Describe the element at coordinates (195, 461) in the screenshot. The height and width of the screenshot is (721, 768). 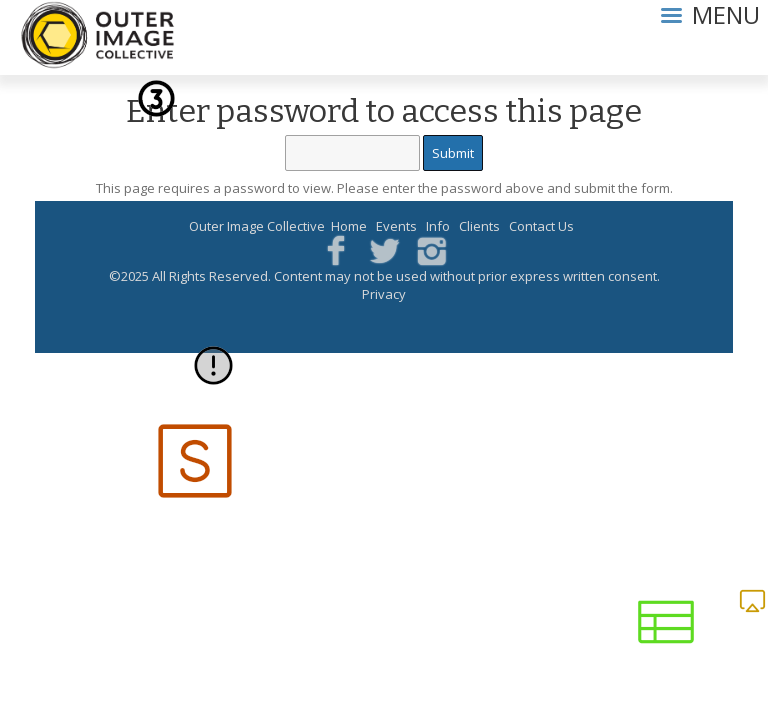
I see `link to stripe payment services` at that location.